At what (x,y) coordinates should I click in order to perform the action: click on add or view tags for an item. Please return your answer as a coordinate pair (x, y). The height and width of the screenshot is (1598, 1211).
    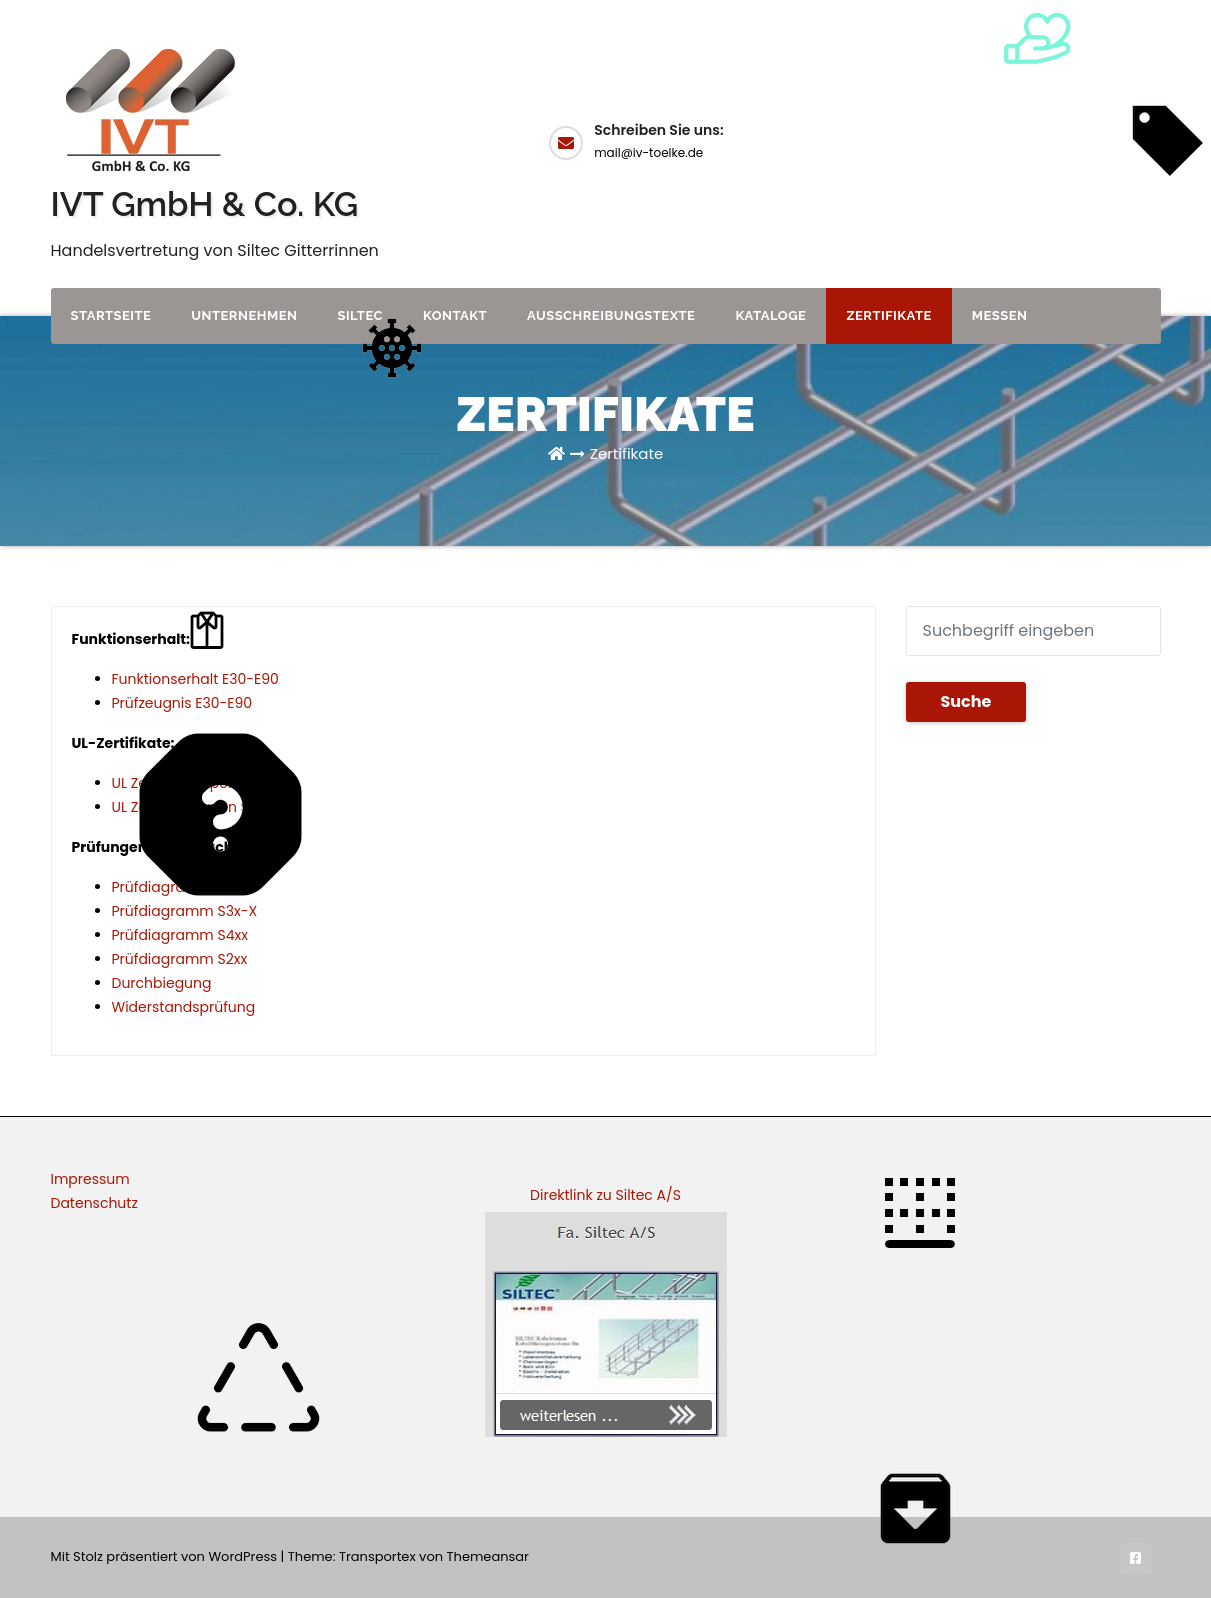
    Looking at the image, I should click on (1166, 139).